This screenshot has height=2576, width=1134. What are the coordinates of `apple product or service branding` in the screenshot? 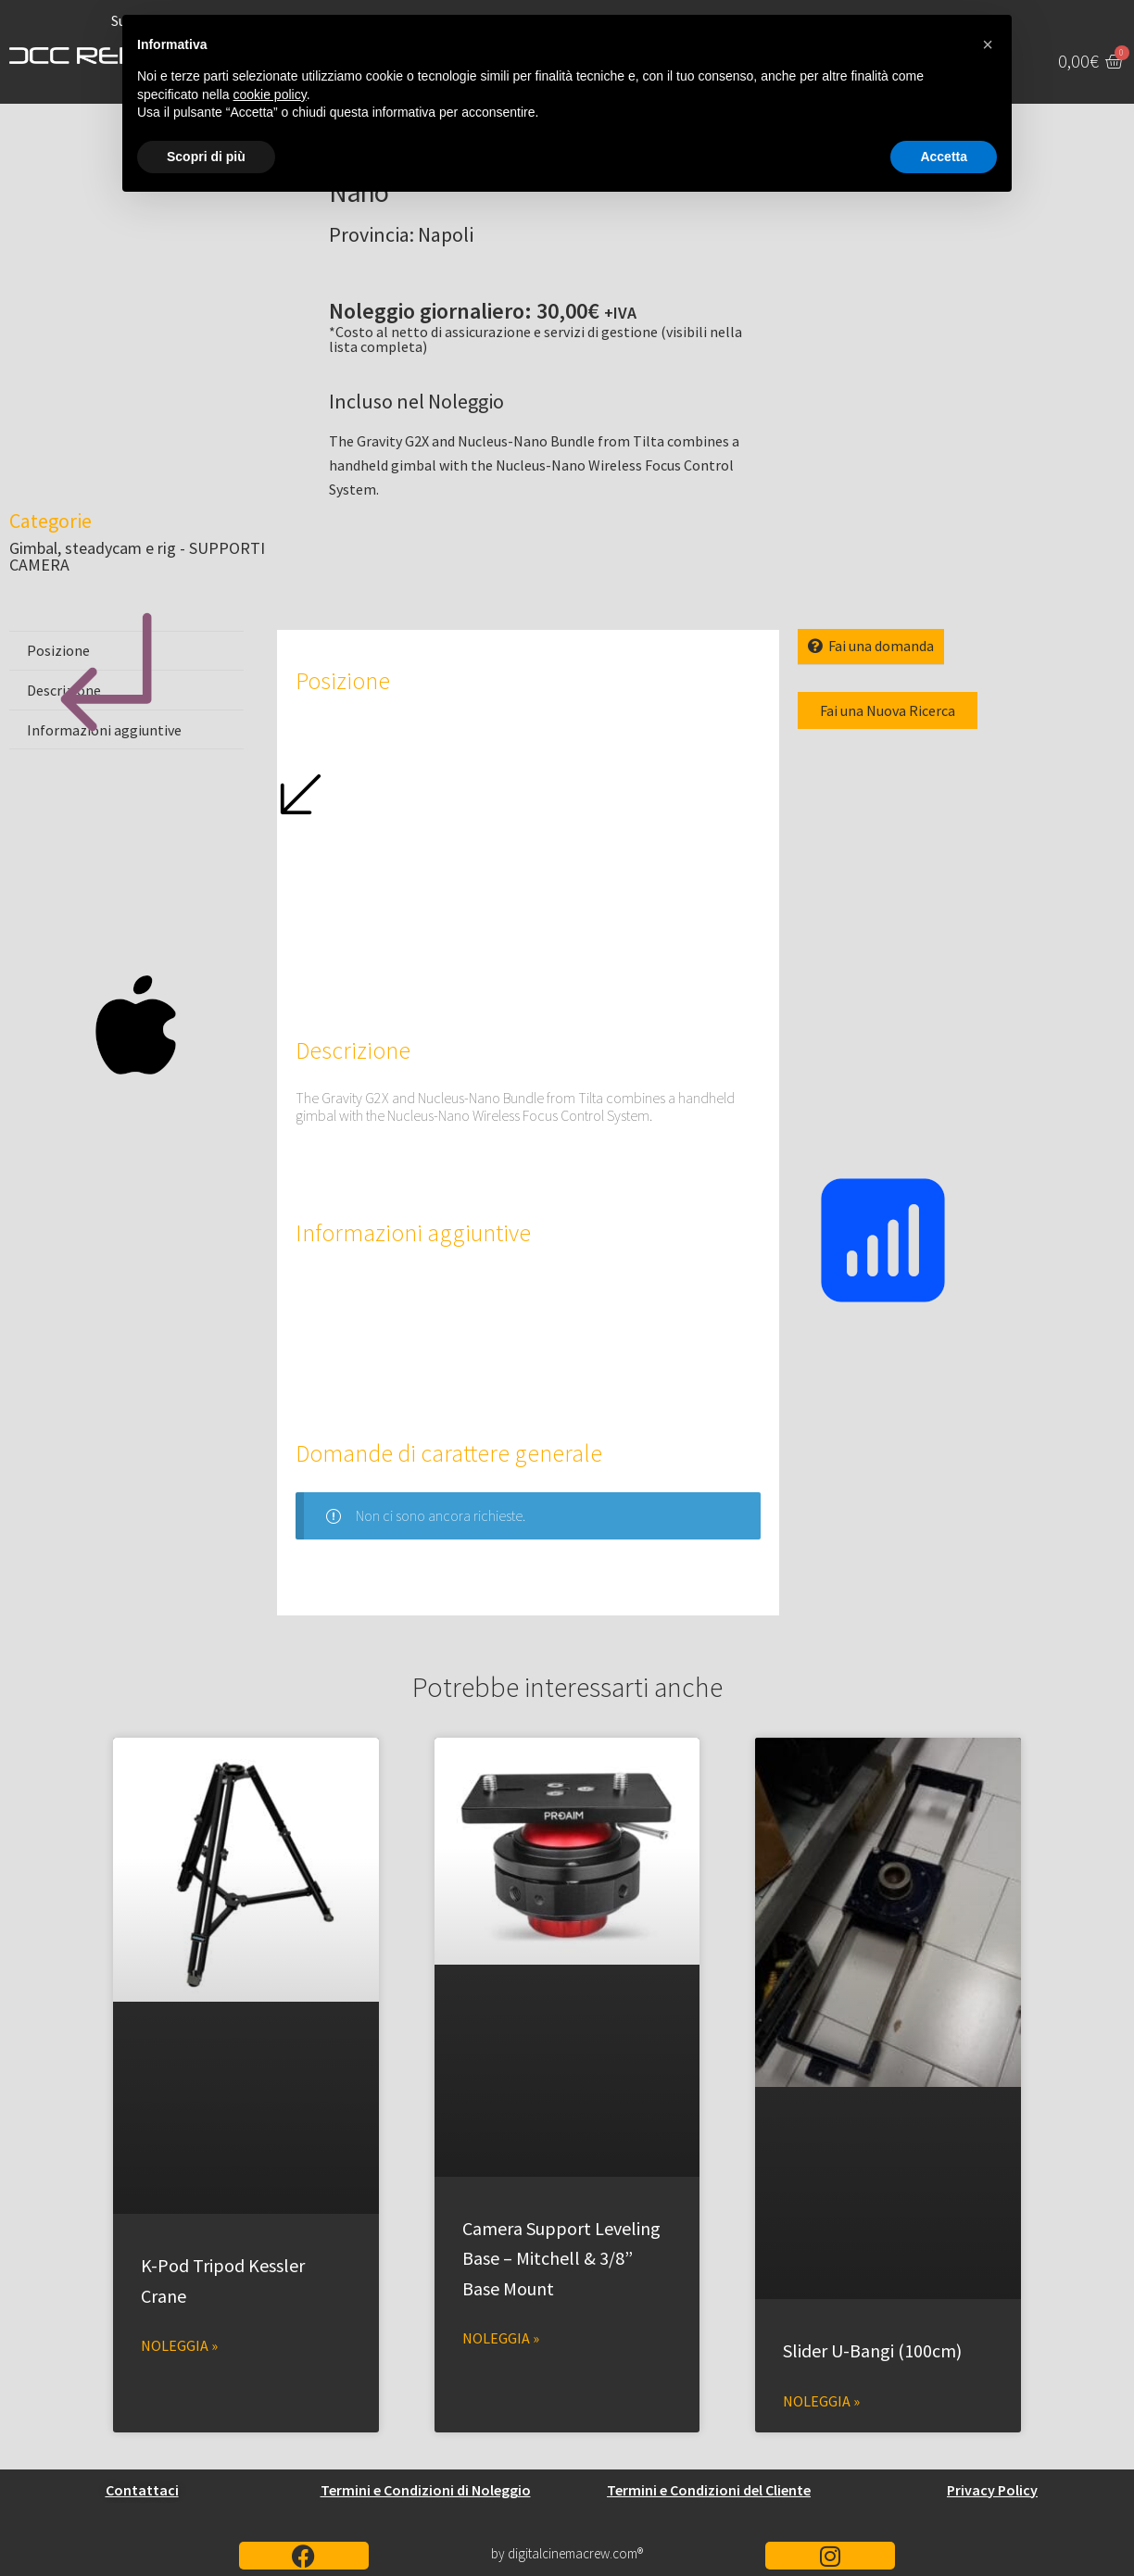 It's located at (138, 1027).